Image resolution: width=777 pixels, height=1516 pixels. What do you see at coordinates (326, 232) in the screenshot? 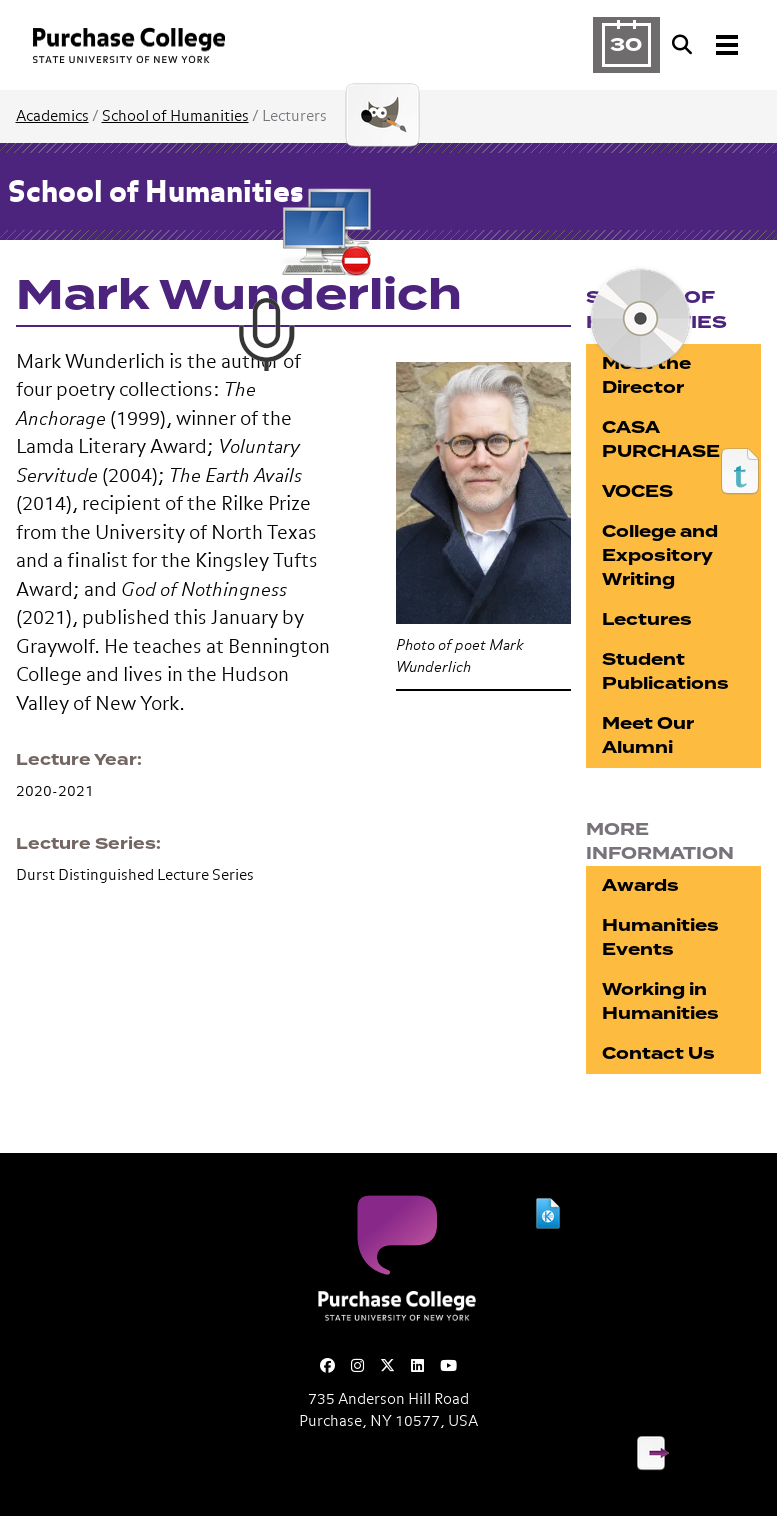
I see `indicates network connection error` at bounding box center [326, 232].